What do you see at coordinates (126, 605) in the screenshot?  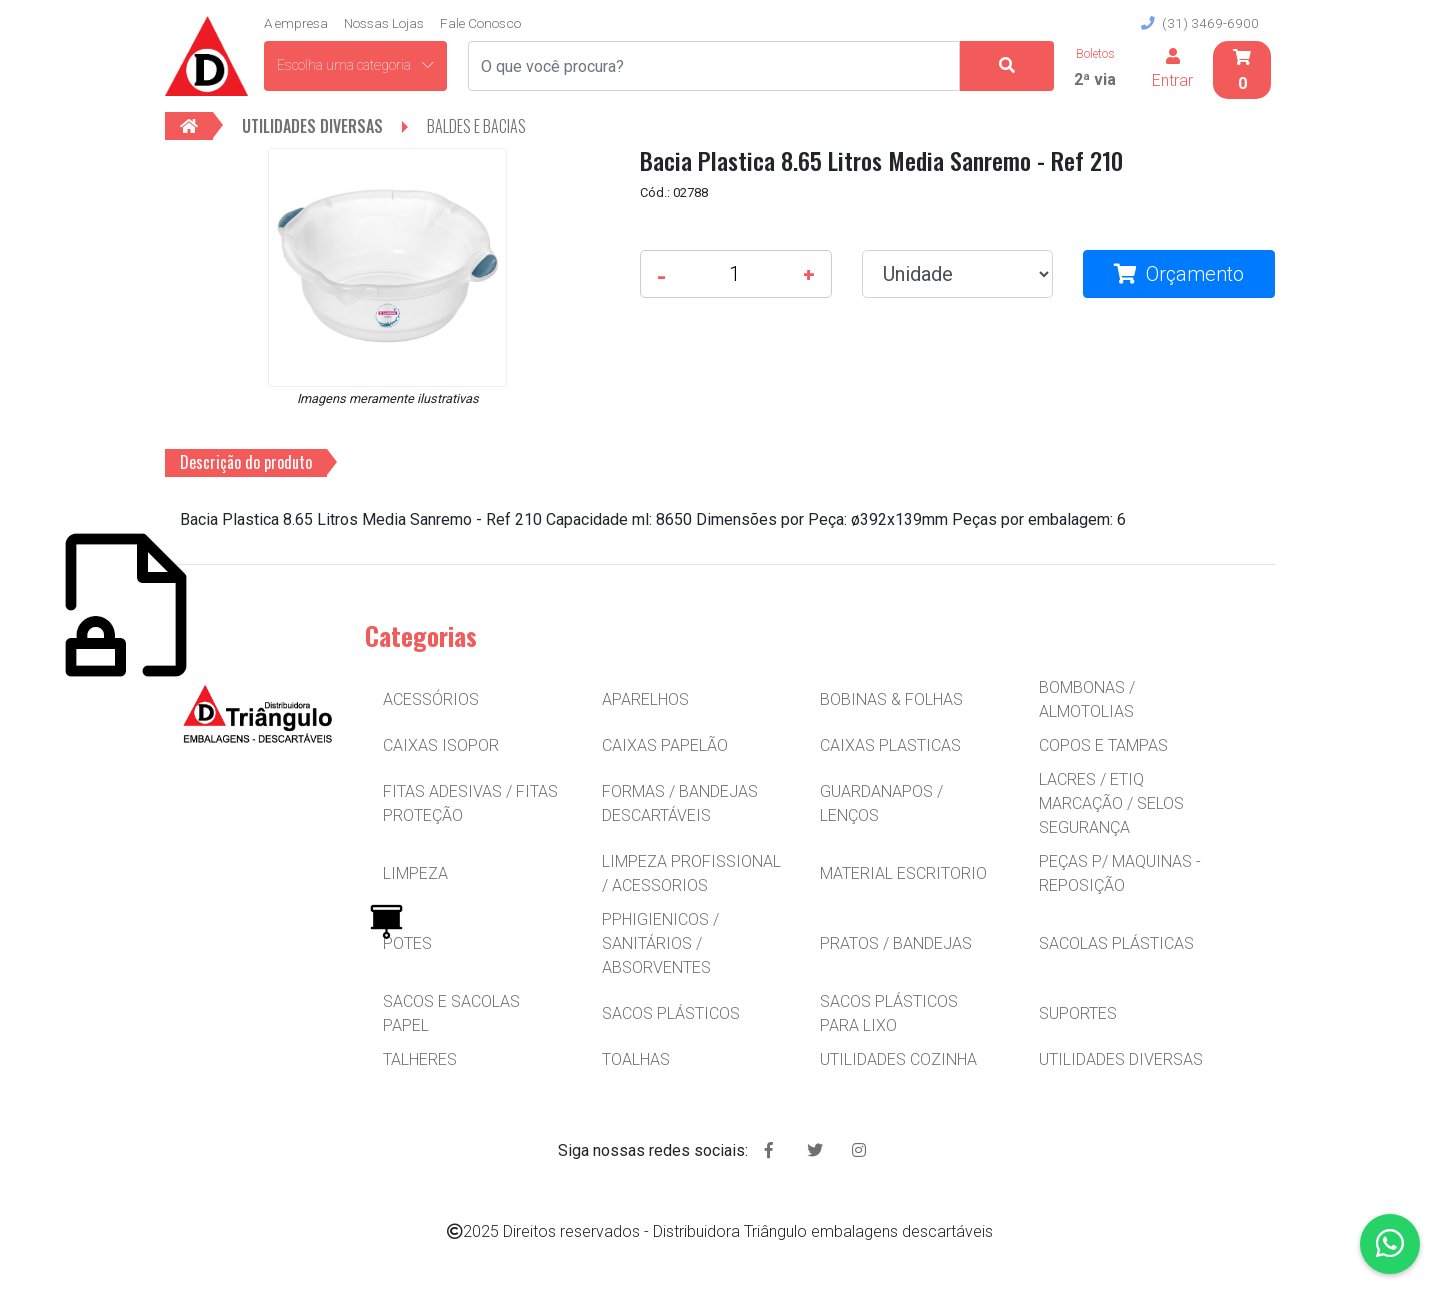 I see `access a password-protected file` at bounding box center [126, 605].